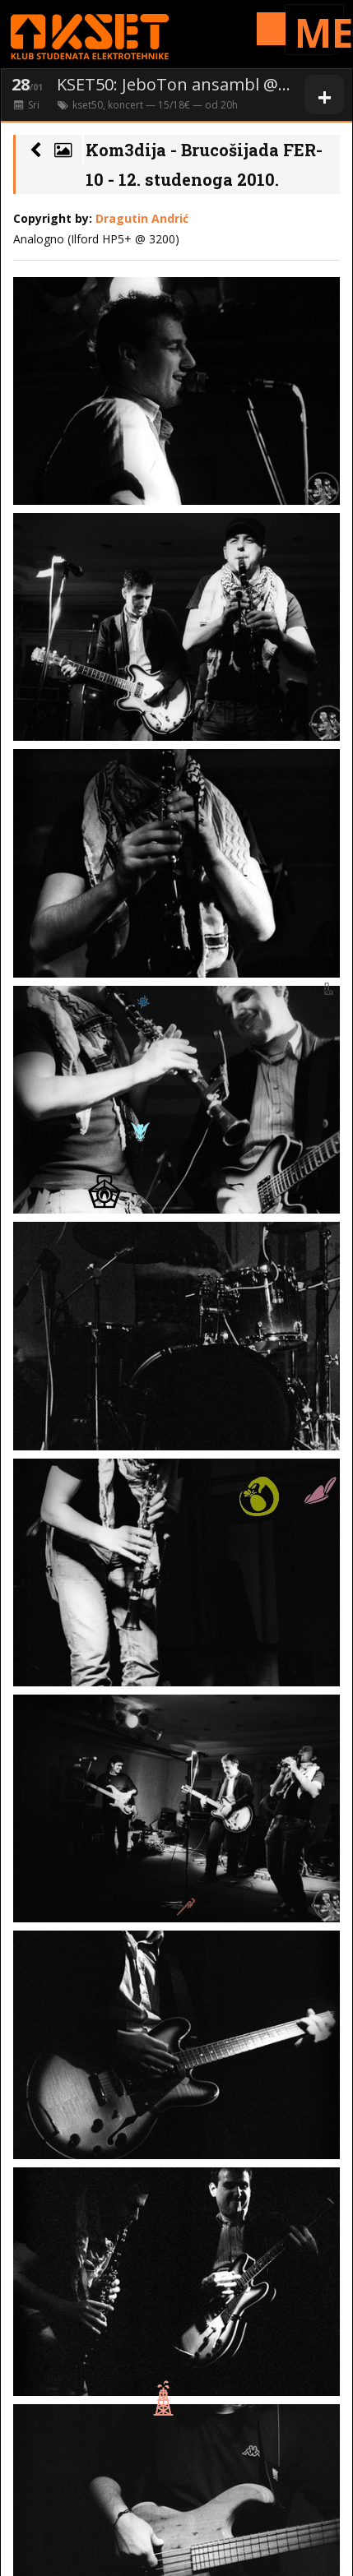 The width and height of the screenshot is (353, 2576). Describe the element at coordinates (319, 1491) in the screenshot. I see `select archer or ranger character class` at that location.